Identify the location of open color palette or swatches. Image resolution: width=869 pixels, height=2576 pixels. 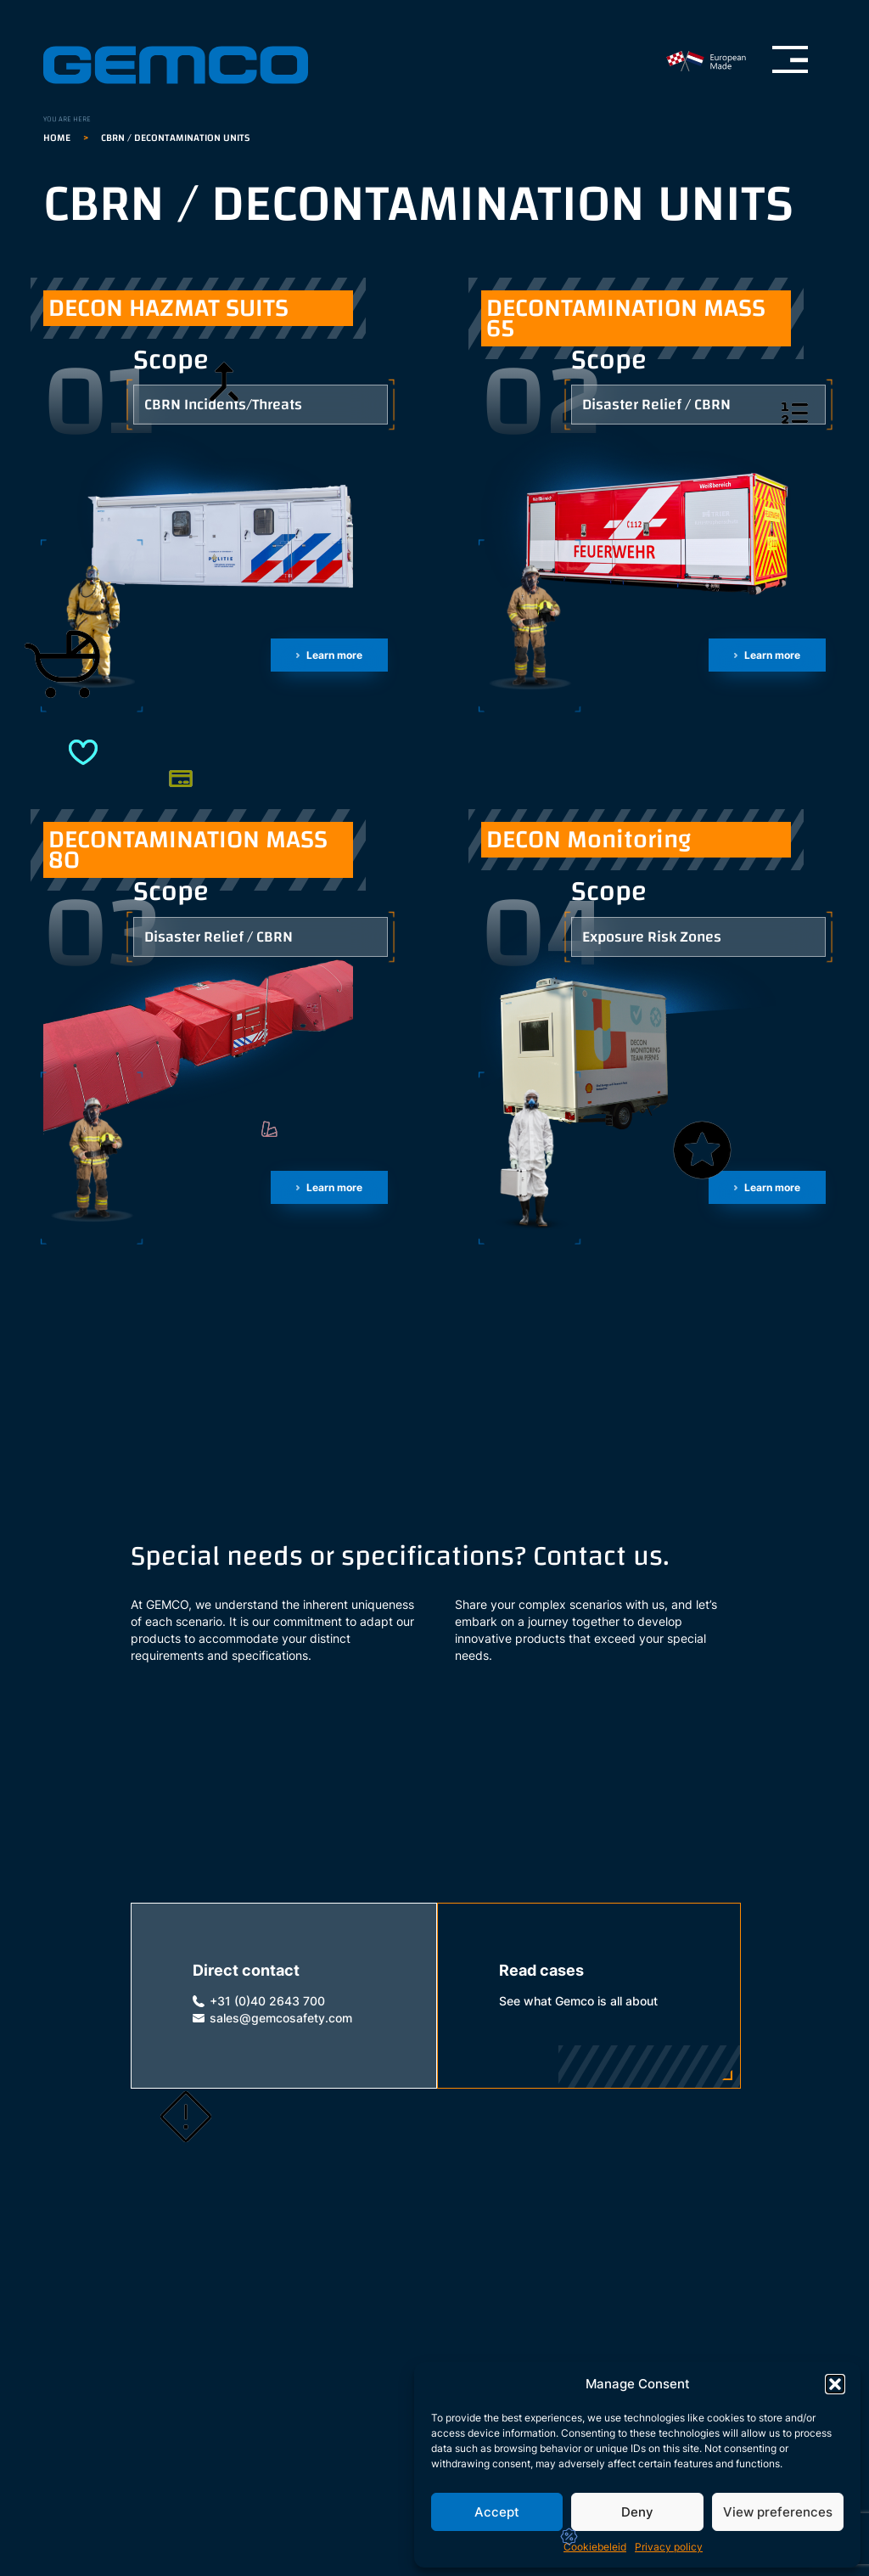
(268, 1129).